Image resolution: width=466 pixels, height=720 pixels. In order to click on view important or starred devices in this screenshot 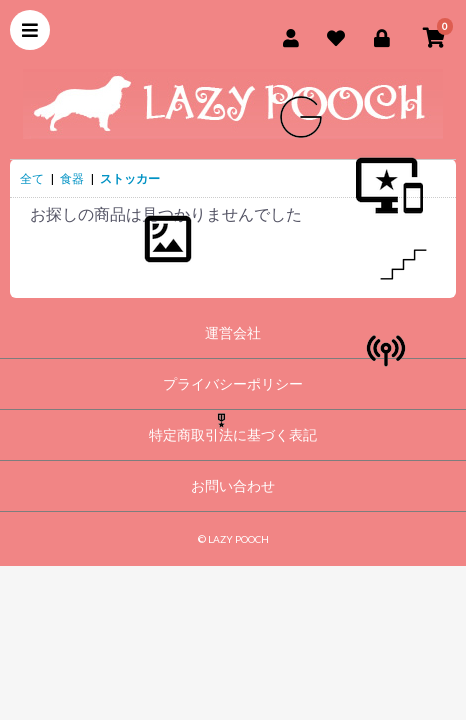, I will do `click(389, 185)`.